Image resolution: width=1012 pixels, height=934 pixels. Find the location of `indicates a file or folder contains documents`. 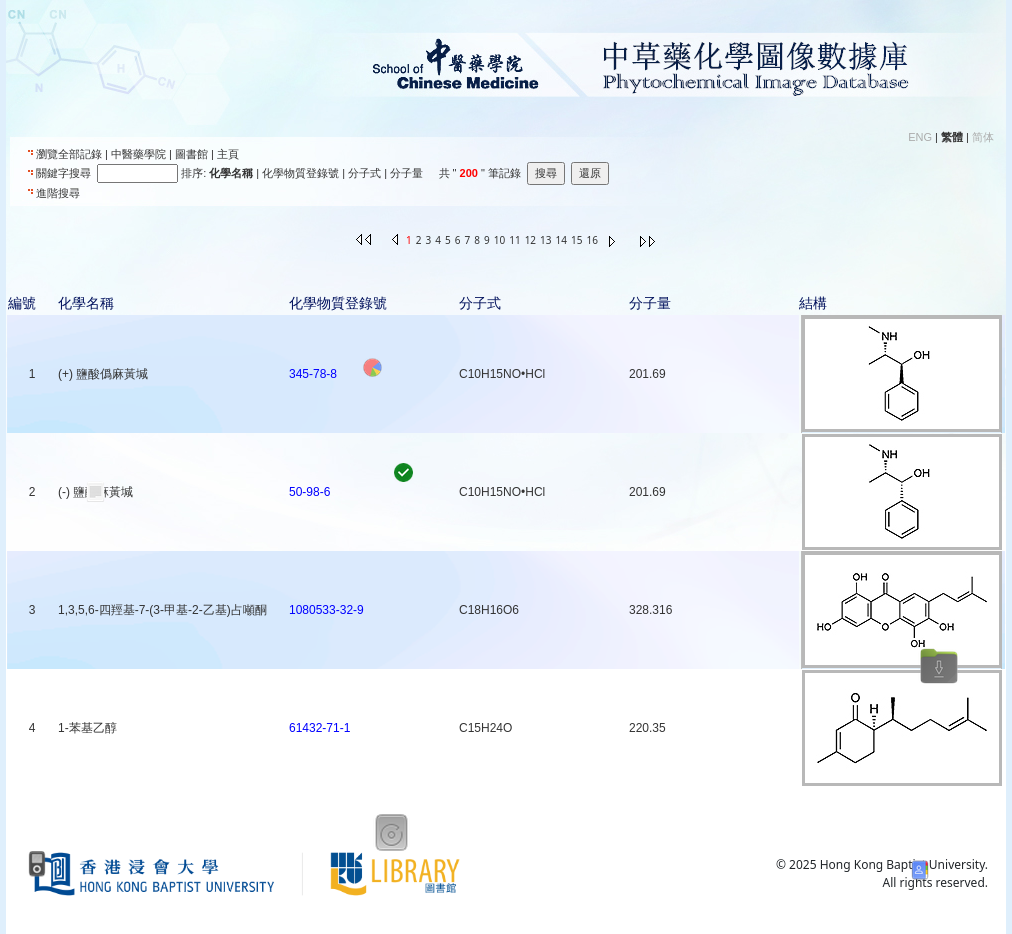

indicates a file or folder contains documents is located at coordinates (95, 491).